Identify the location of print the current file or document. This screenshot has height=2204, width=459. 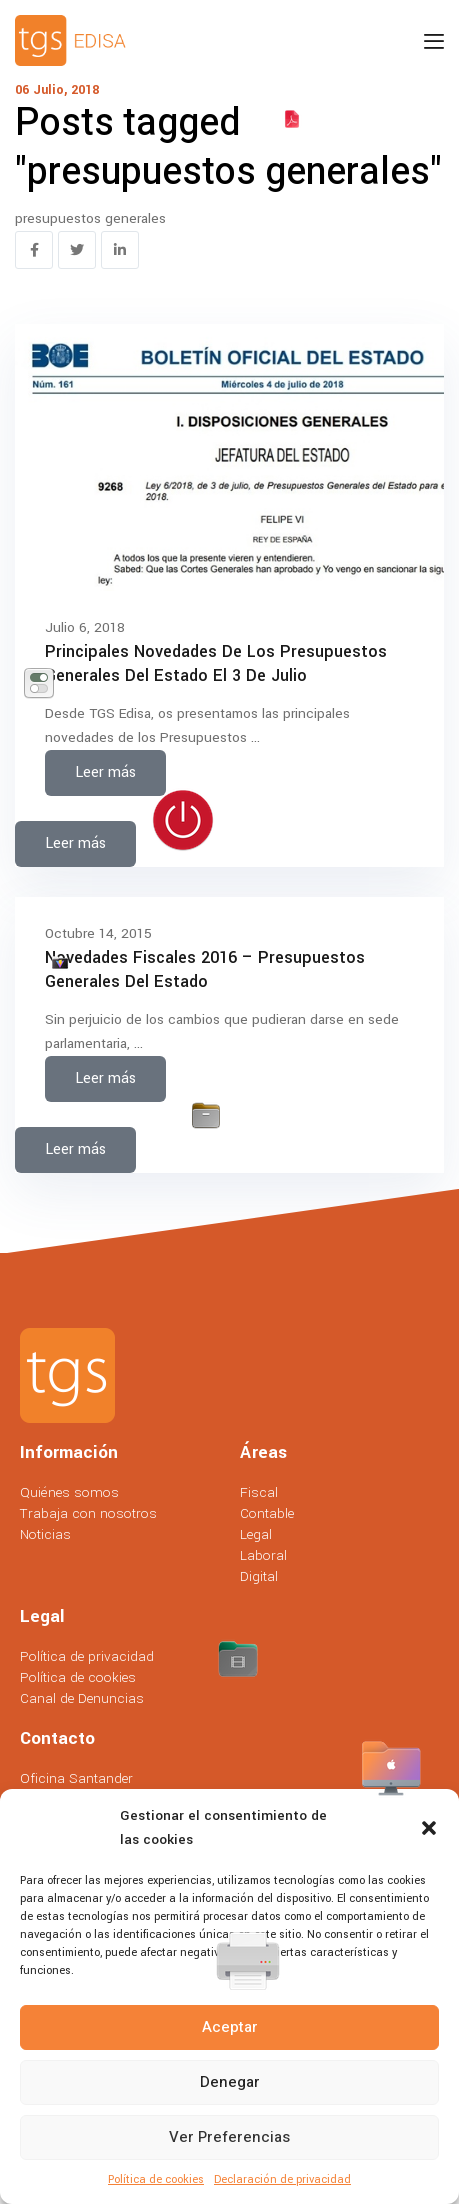
(248, 1961).